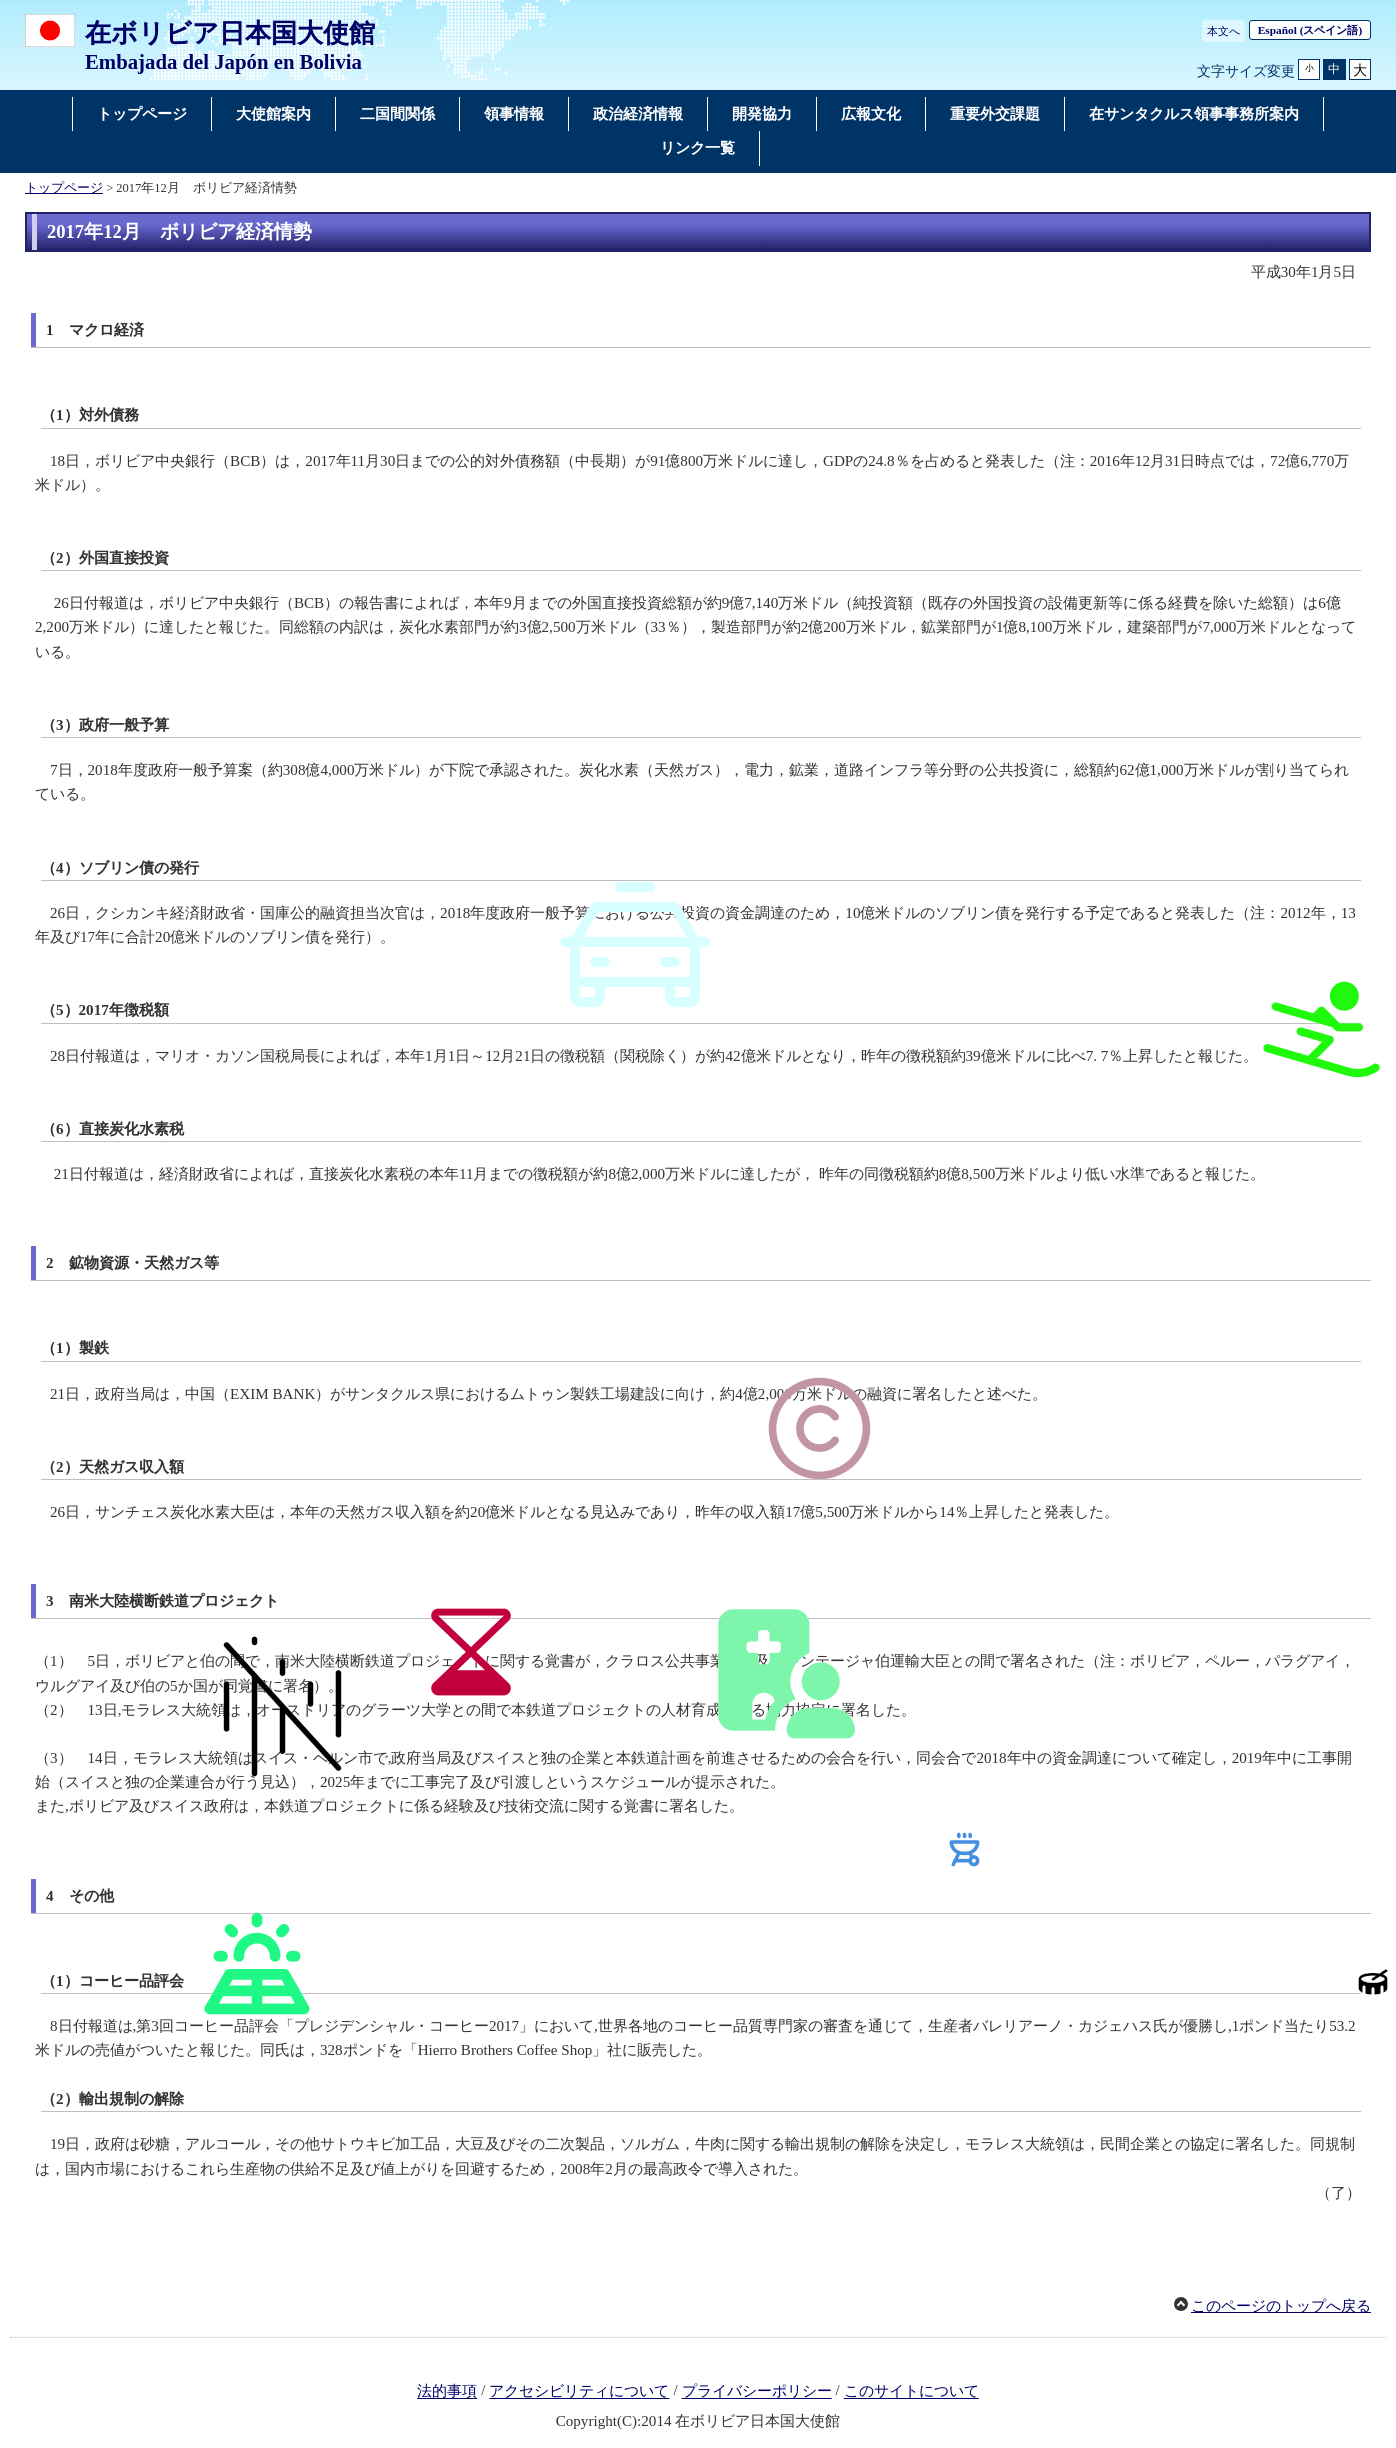 Image resolution: width=1396 pixels, height=2448 pixels. Describe the element at coordinates (819, 1428) in the screenshot. I see `indicates copyrighted content` at that location.